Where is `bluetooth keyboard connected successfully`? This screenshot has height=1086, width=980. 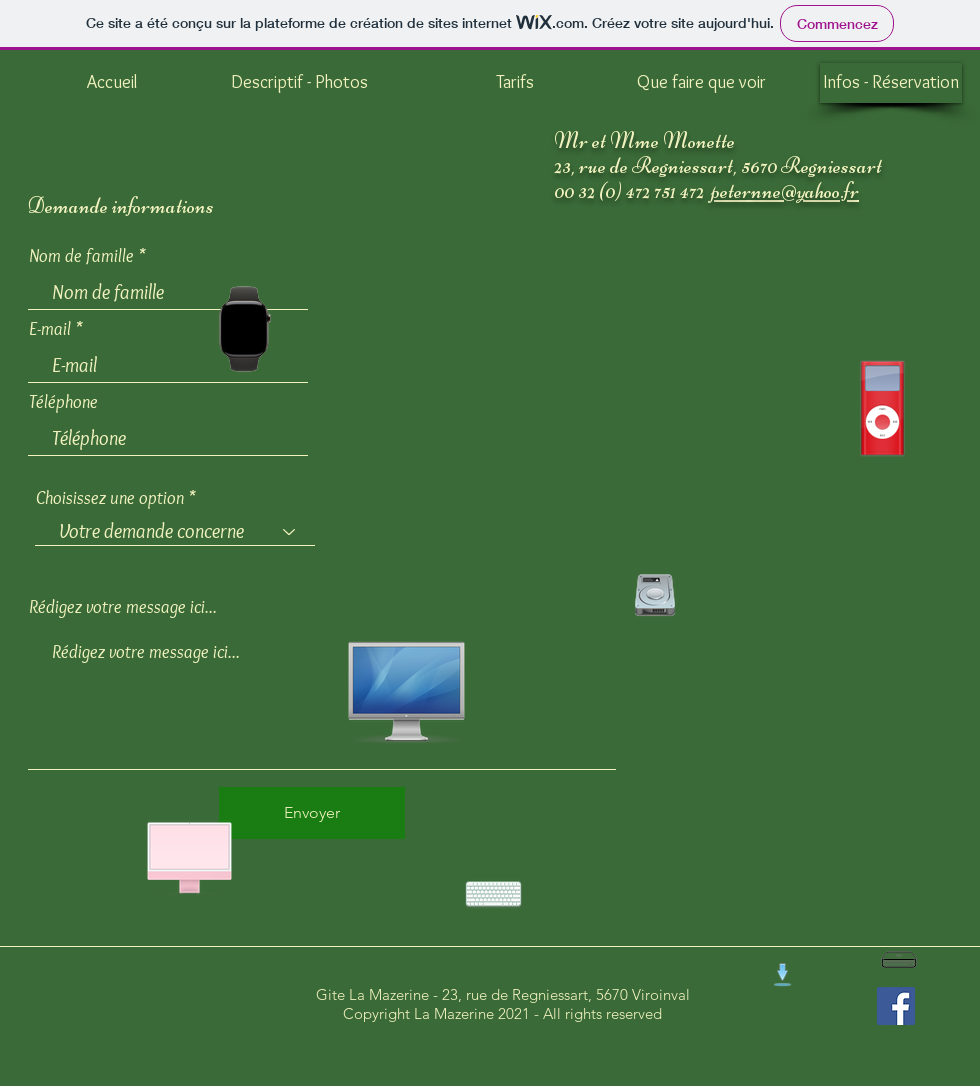
bluetooth keyboard connected successfully is located at coordinates (493, 894).